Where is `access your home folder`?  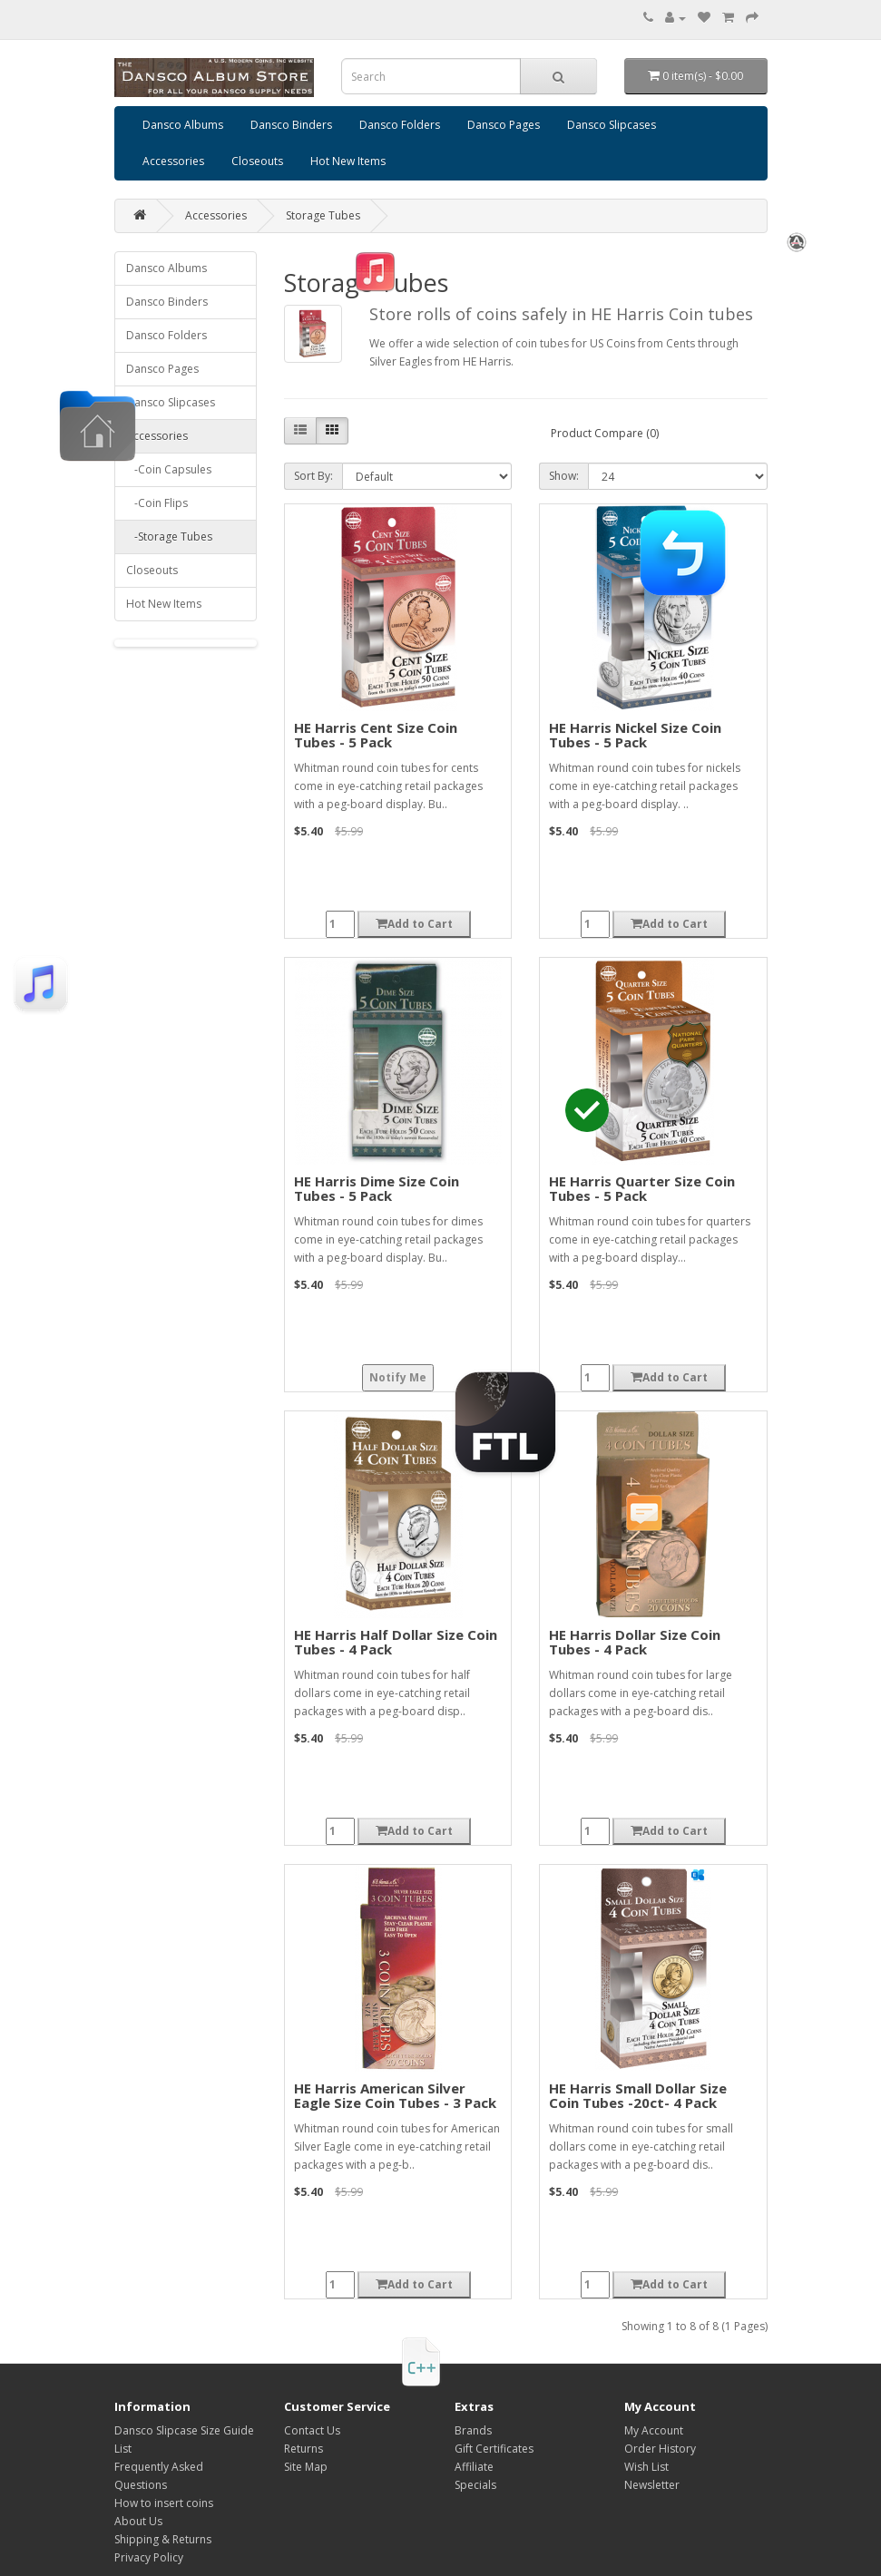 access your home folder is located at coordinates (97, 425).